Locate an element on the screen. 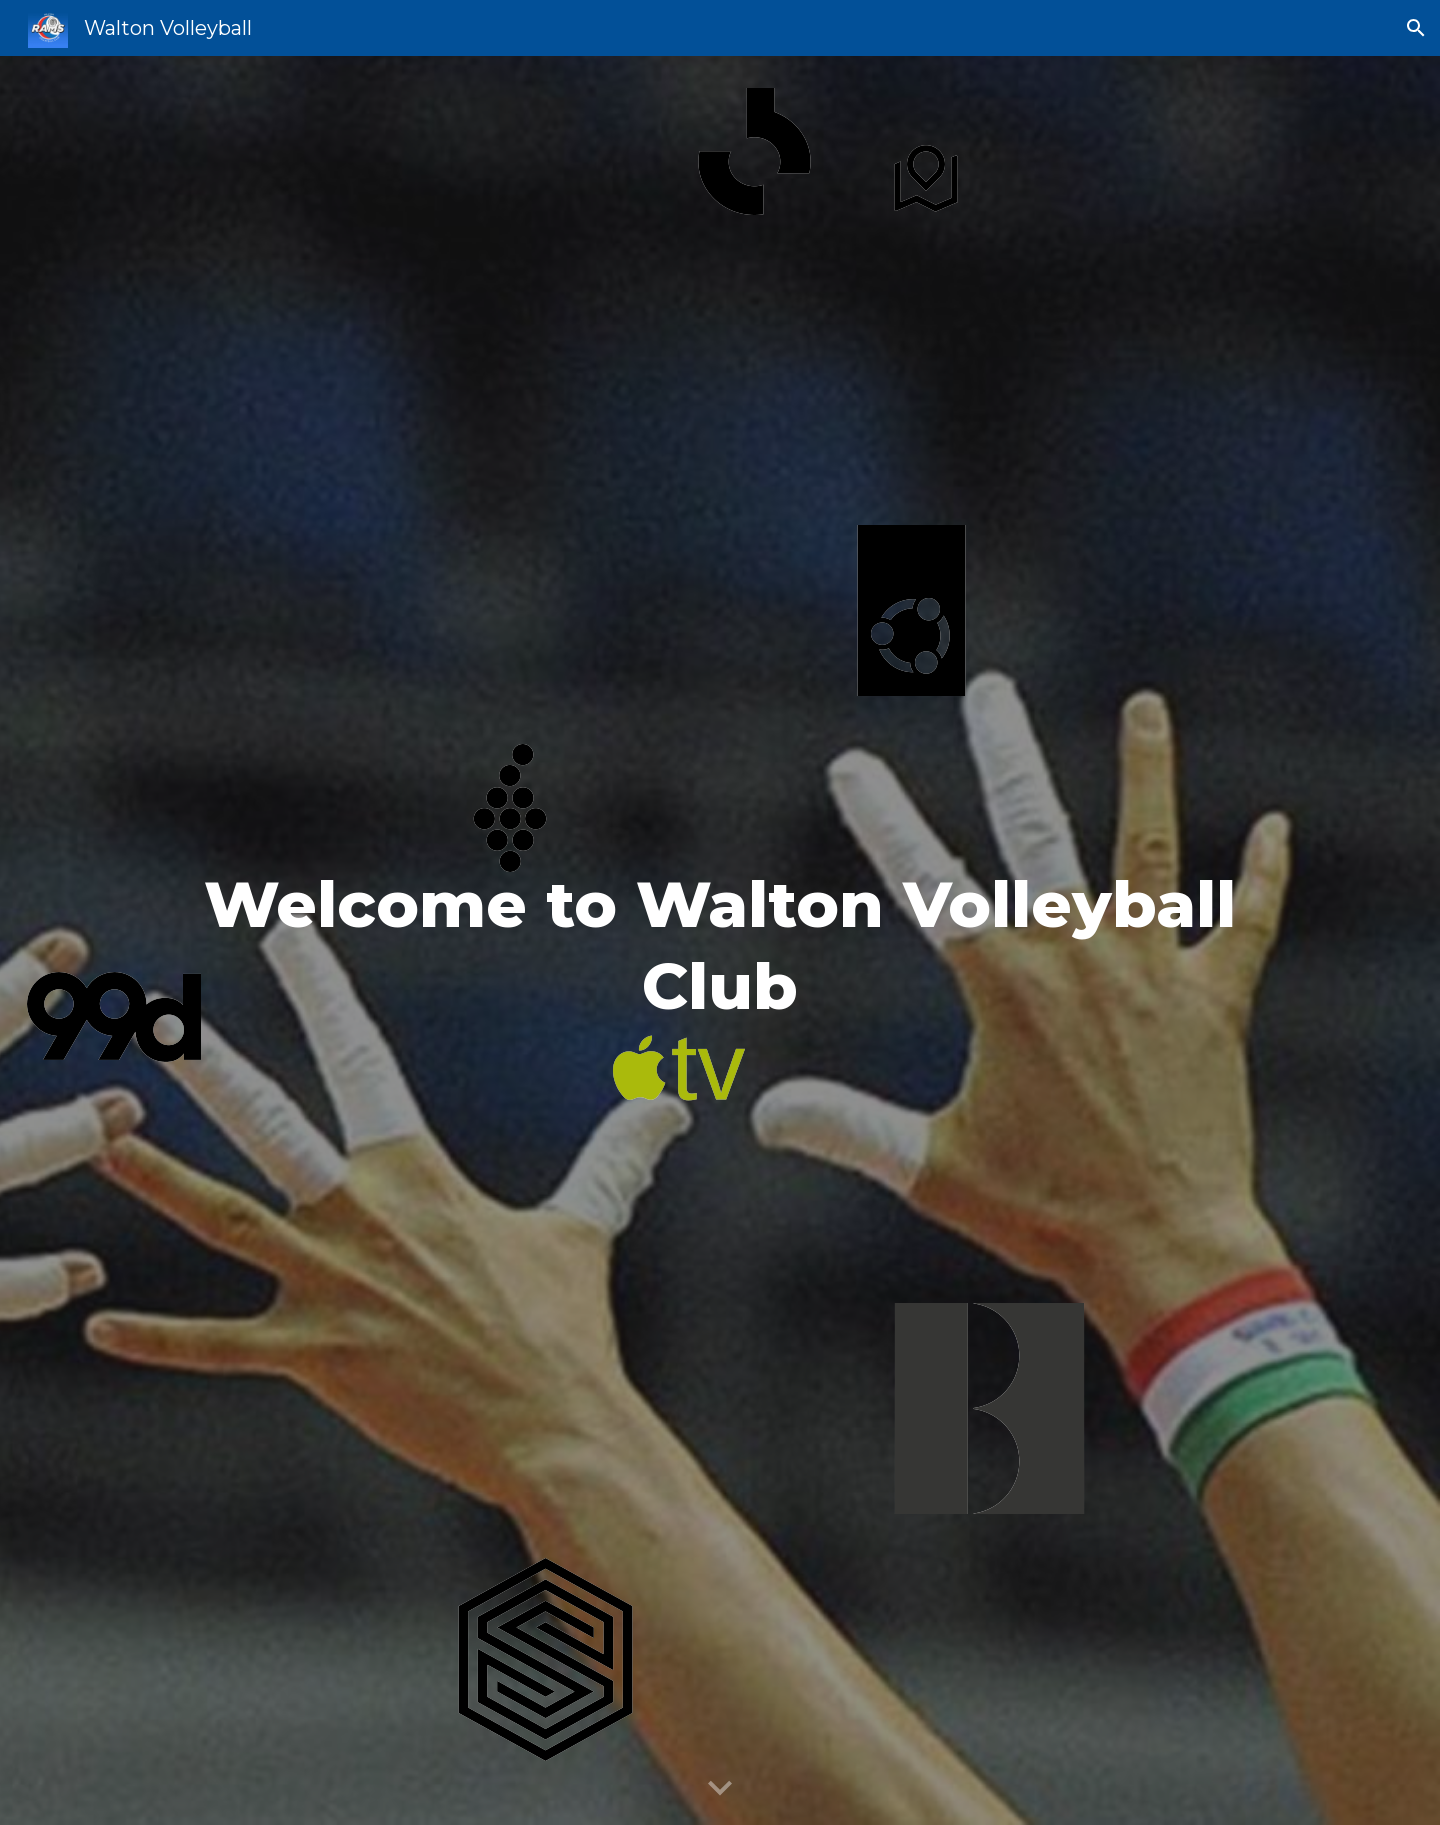 This screenshot has width=1440, height=1825. open the Apple TV app is located at coordinates (679, 1068).